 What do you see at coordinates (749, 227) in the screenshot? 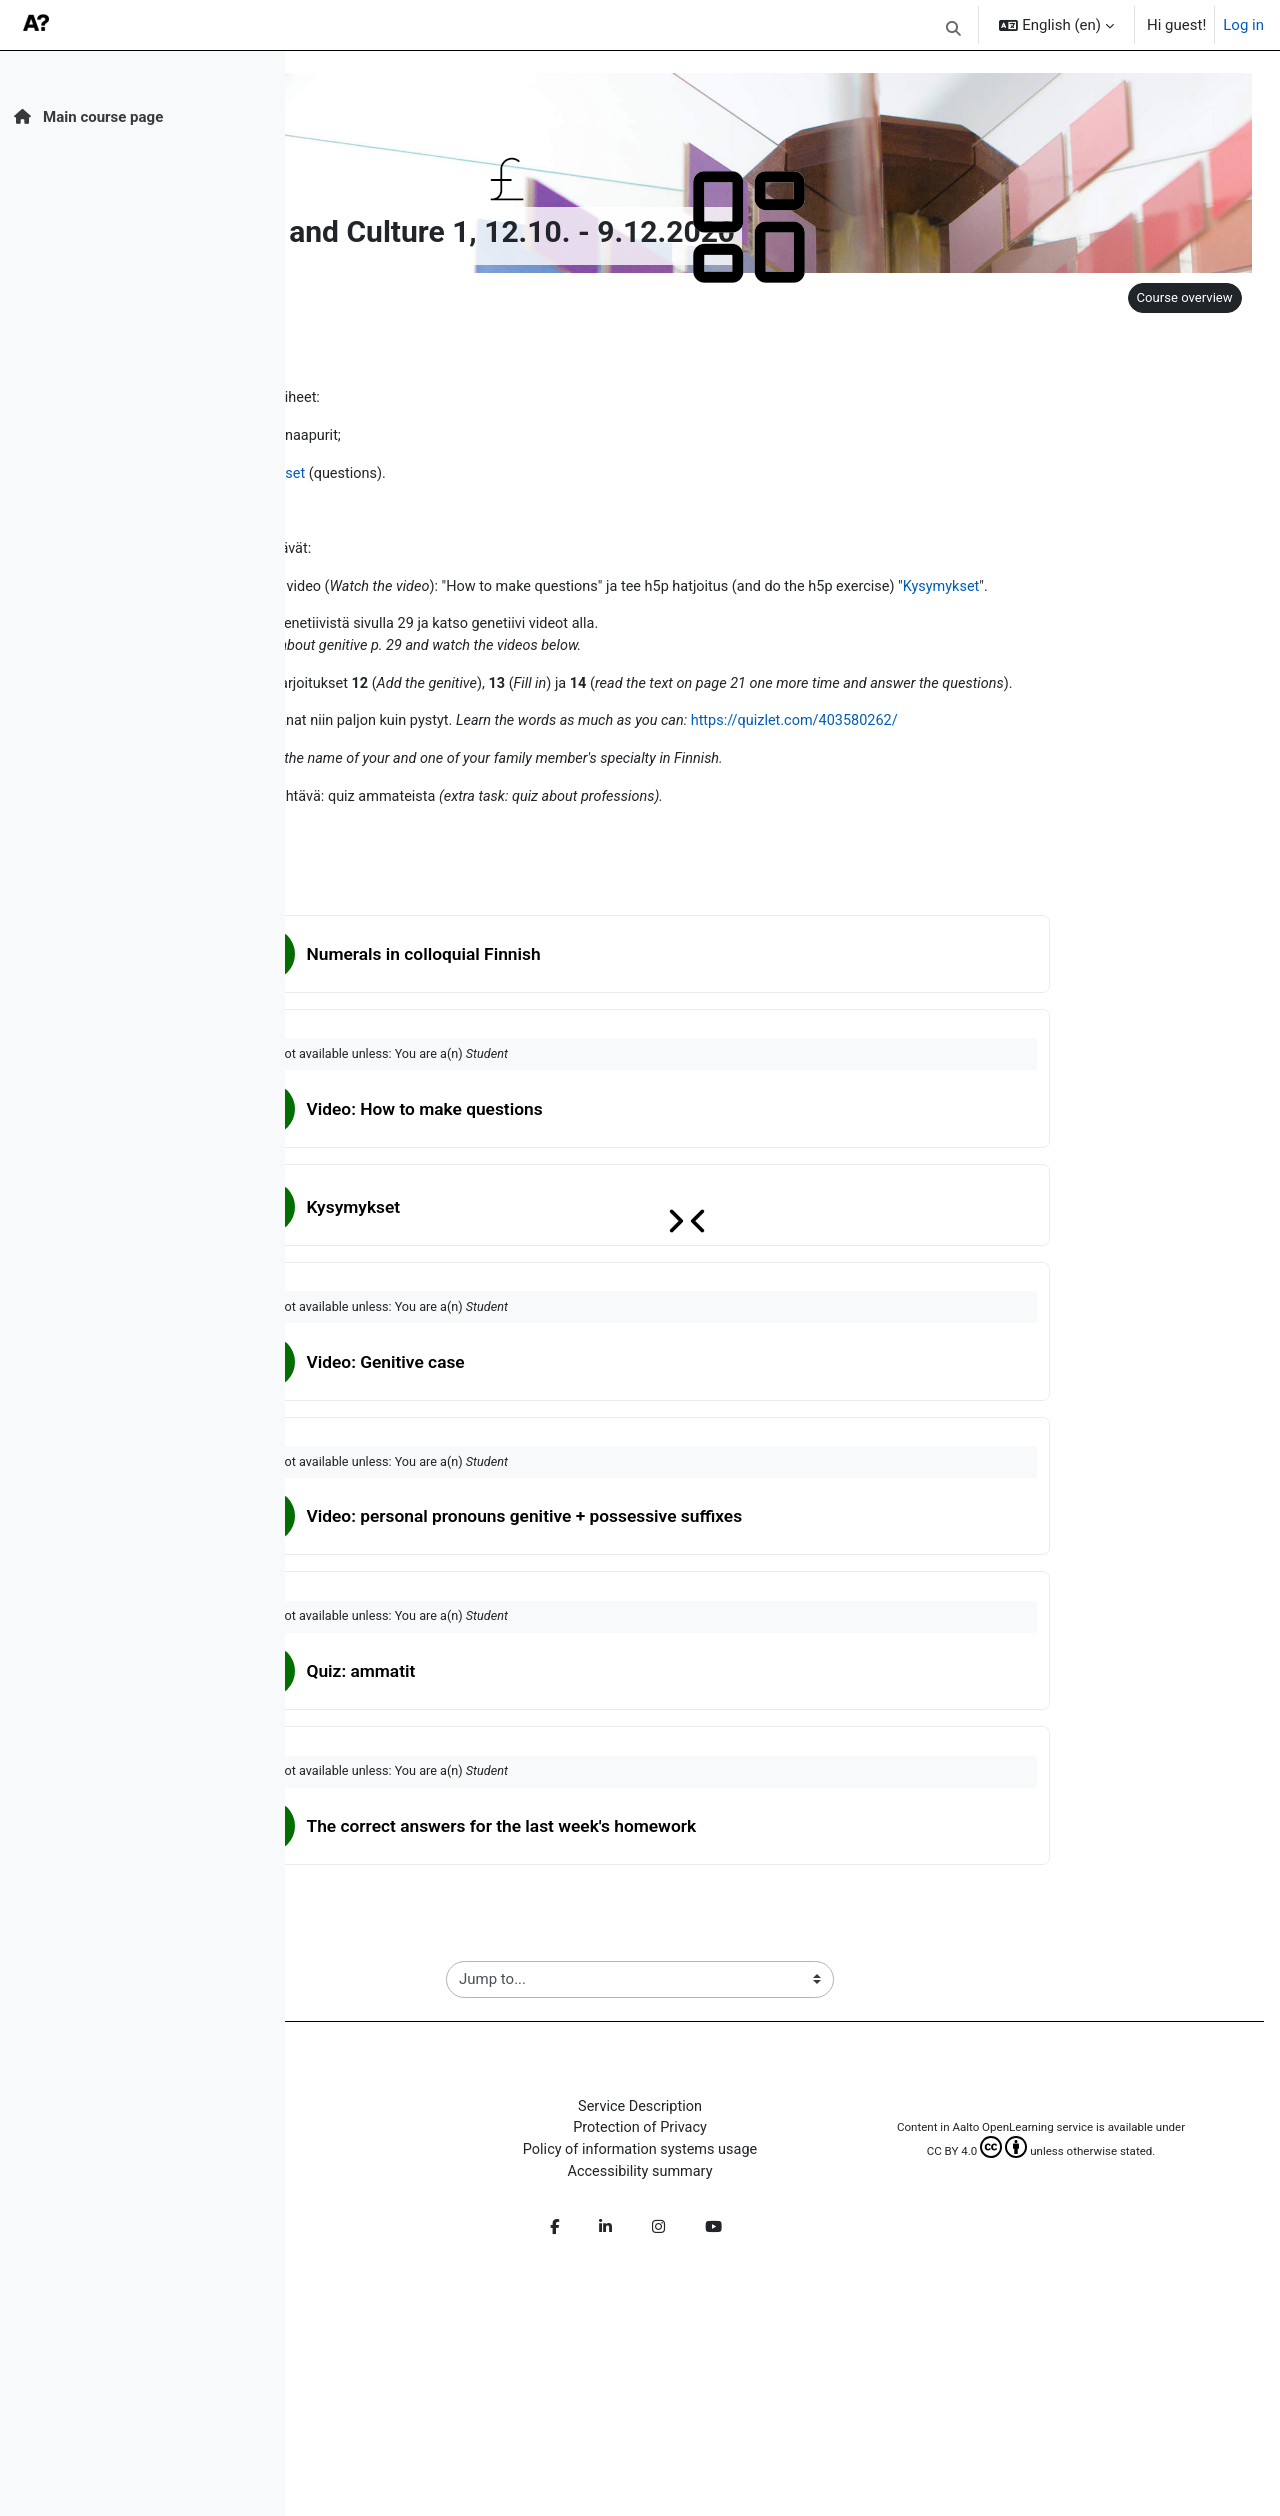
I see `open dashboard view` at bounding box center [749, 227].